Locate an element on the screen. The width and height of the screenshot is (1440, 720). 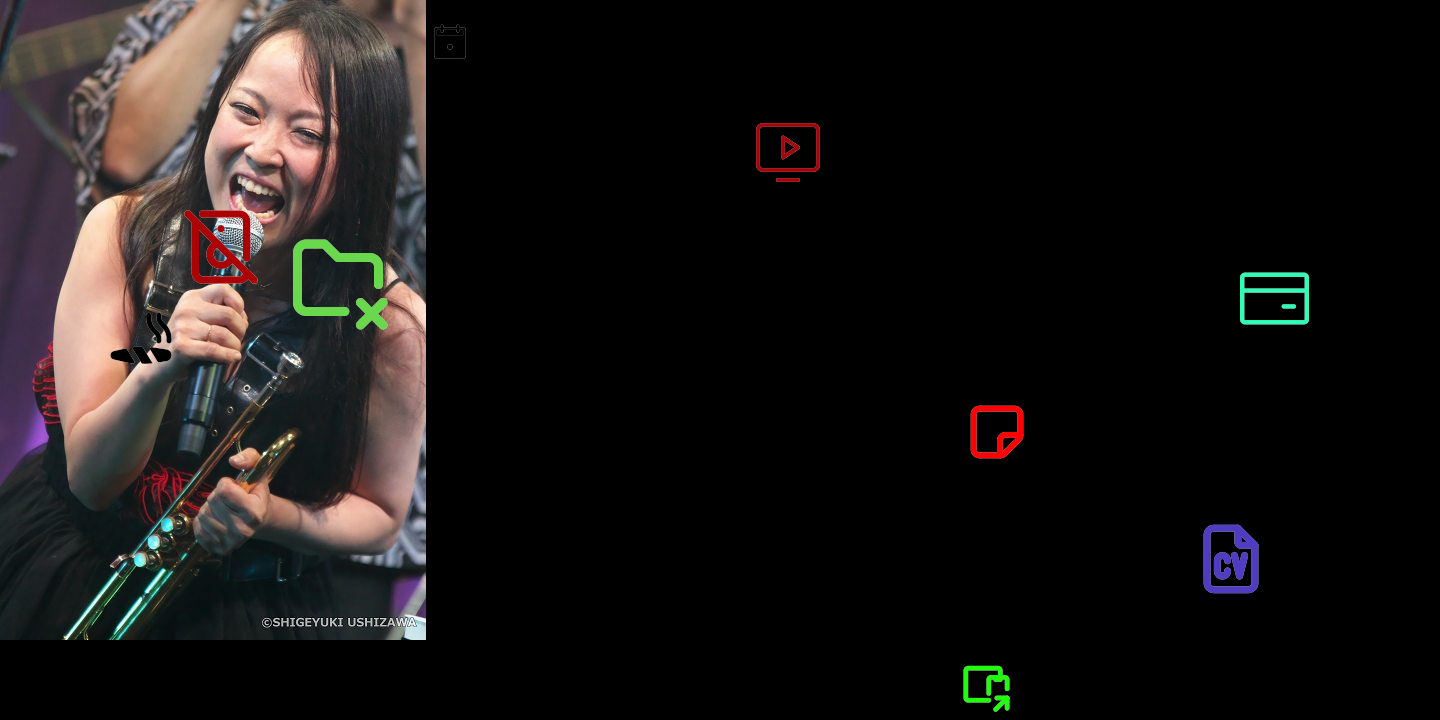
delete a folder is located at coordinates (338, 280).